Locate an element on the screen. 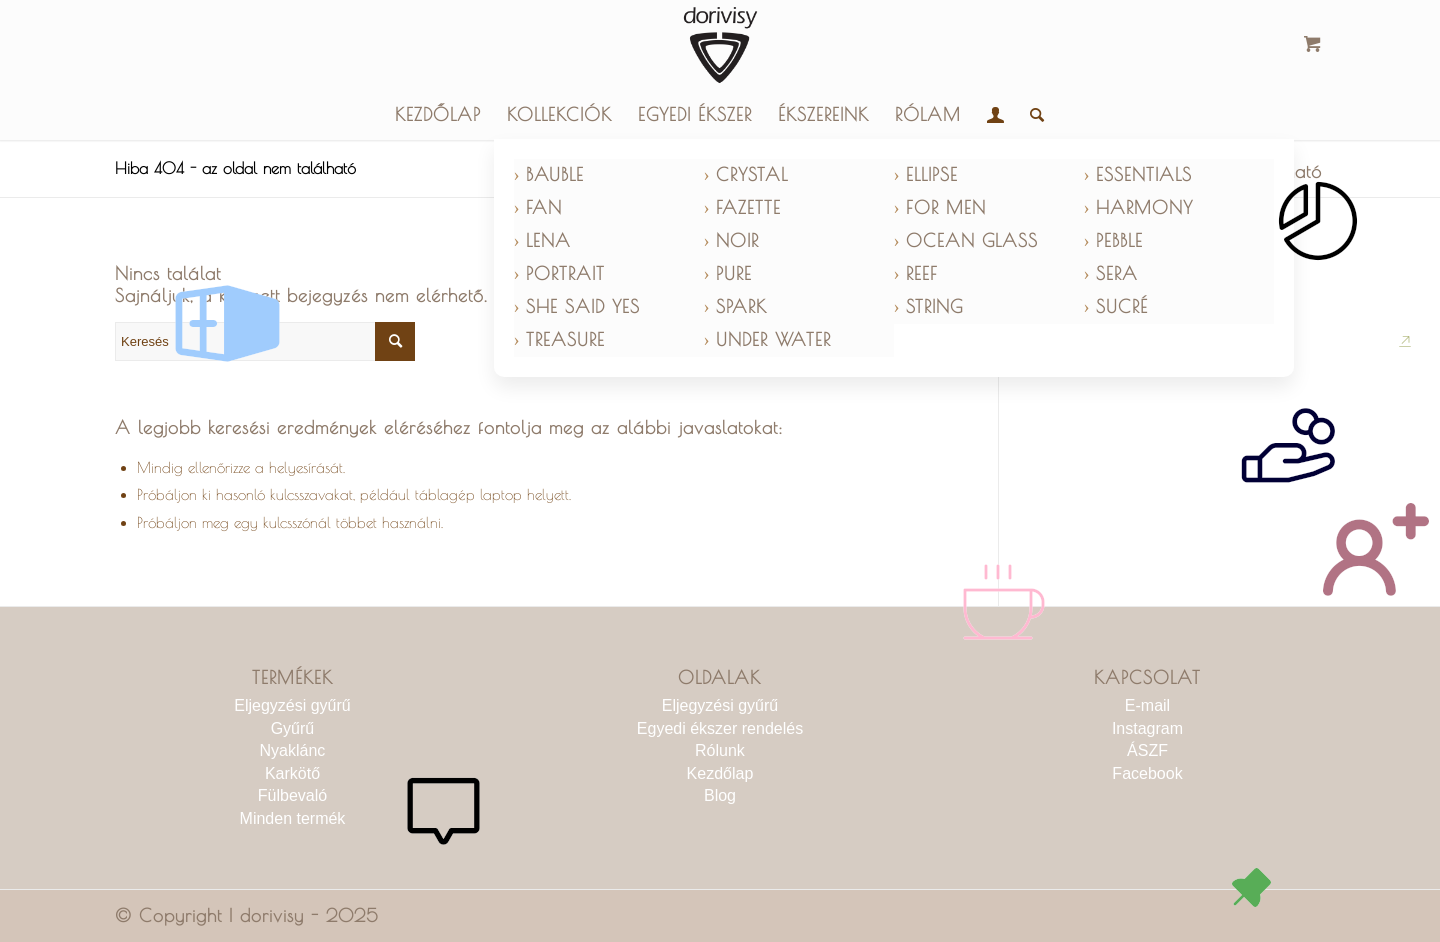  view shipping or freight details is located at coordinates (227, 323).